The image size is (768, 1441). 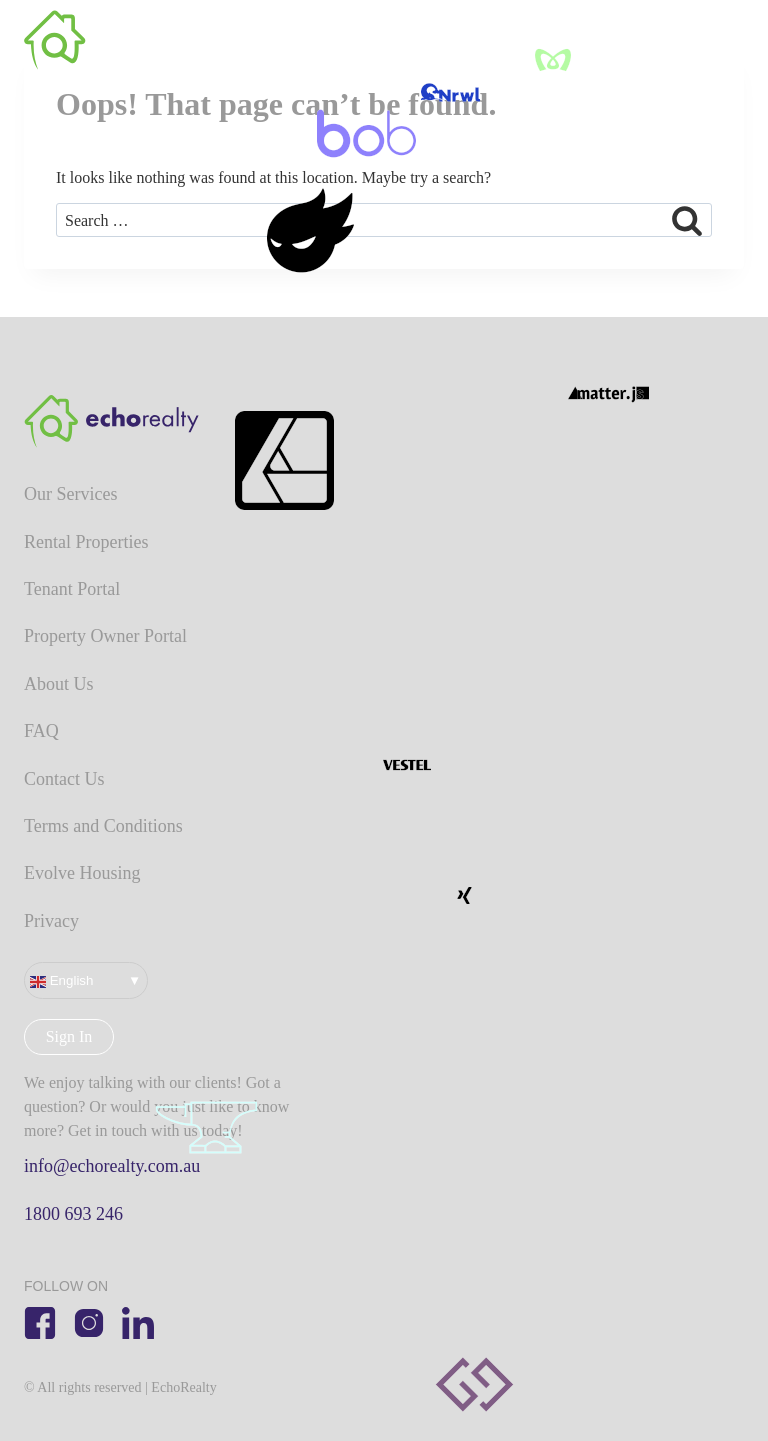 What do you see at coordinates (407, 765) in the screenshot?
I see `vestel brand logo` at bounding box center [407, 765].